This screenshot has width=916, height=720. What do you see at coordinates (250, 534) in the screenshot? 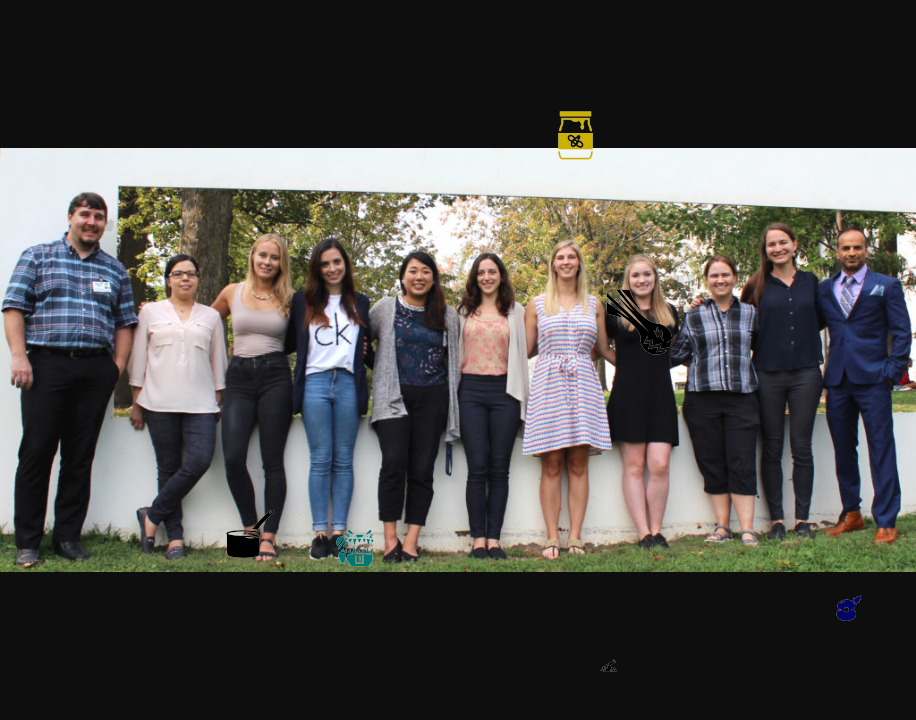
I see `access cooking or recipe features` at bounding box center [250, 534].